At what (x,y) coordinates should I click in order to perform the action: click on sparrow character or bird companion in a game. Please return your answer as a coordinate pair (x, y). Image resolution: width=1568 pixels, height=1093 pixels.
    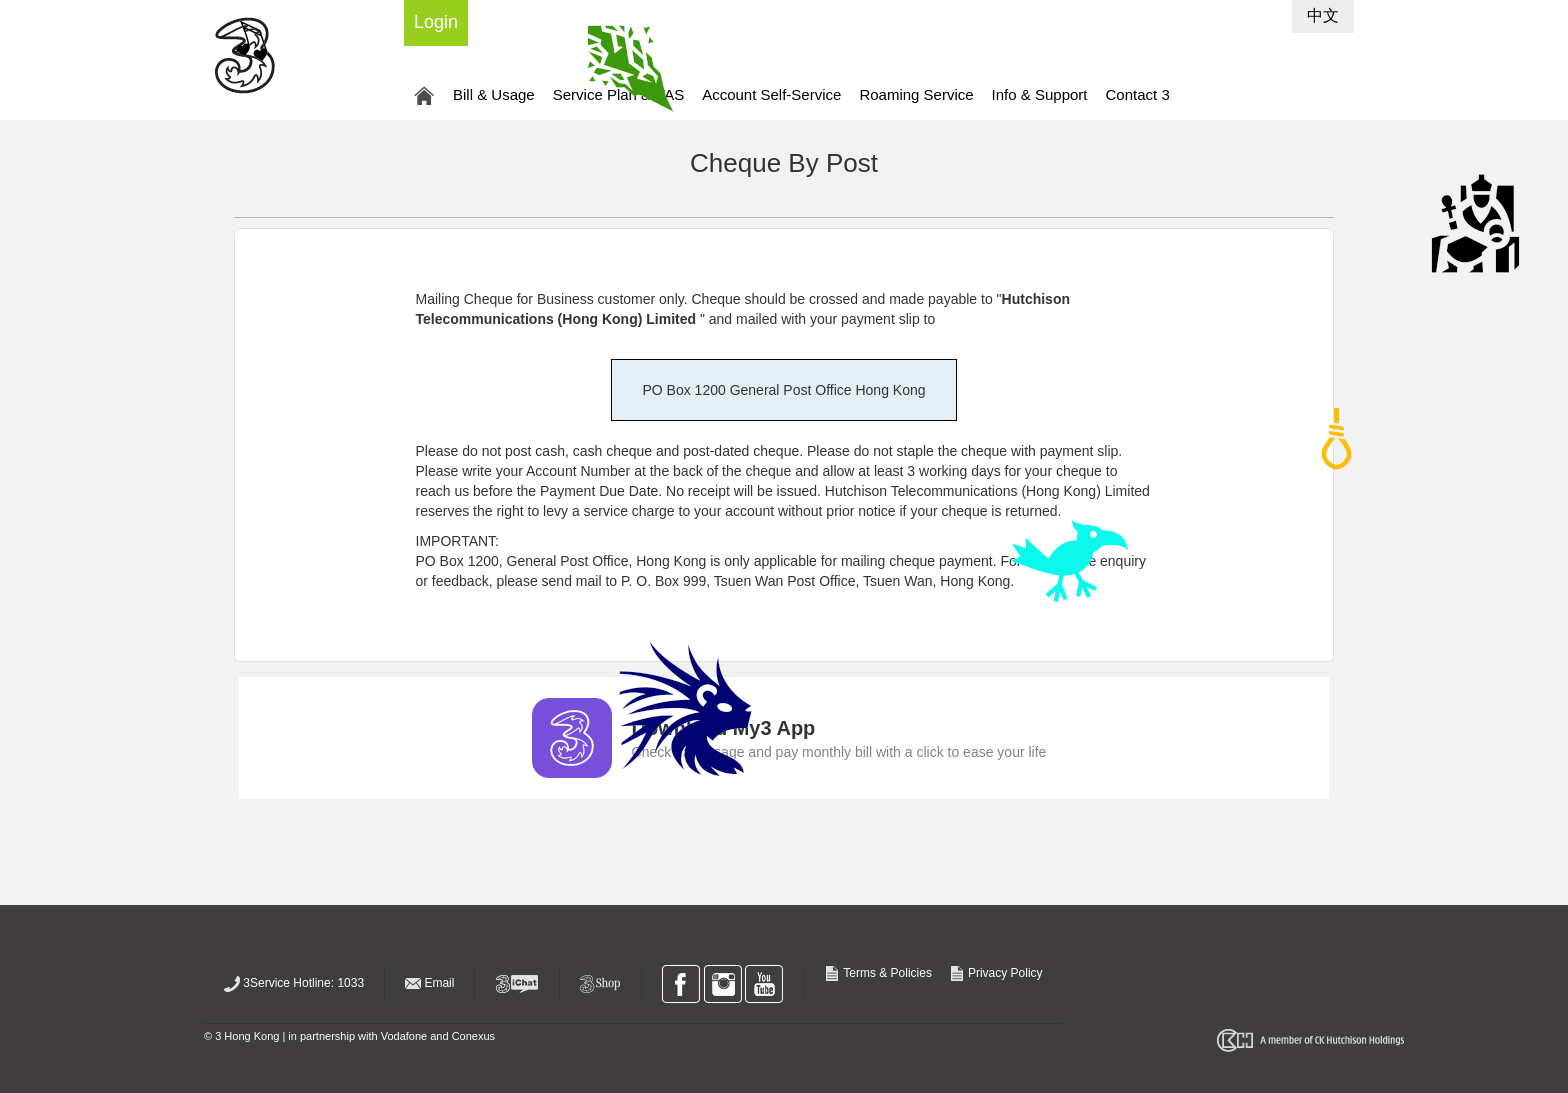
    Looking at the image, I should click on (1068, 559).